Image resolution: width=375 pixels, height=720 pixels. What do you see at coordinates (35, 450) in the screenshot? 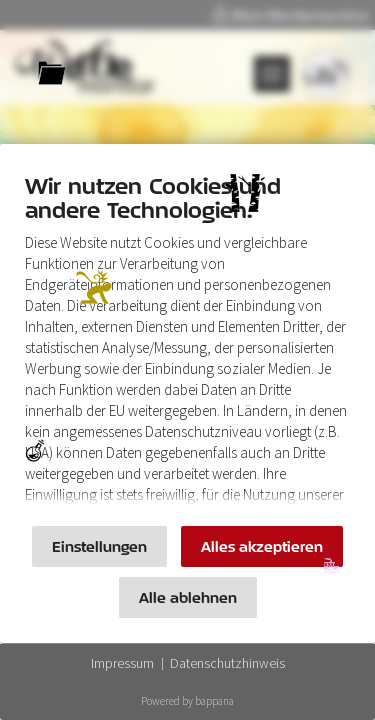
I see `use a health or mana potion` at bounding box center [35, 450].